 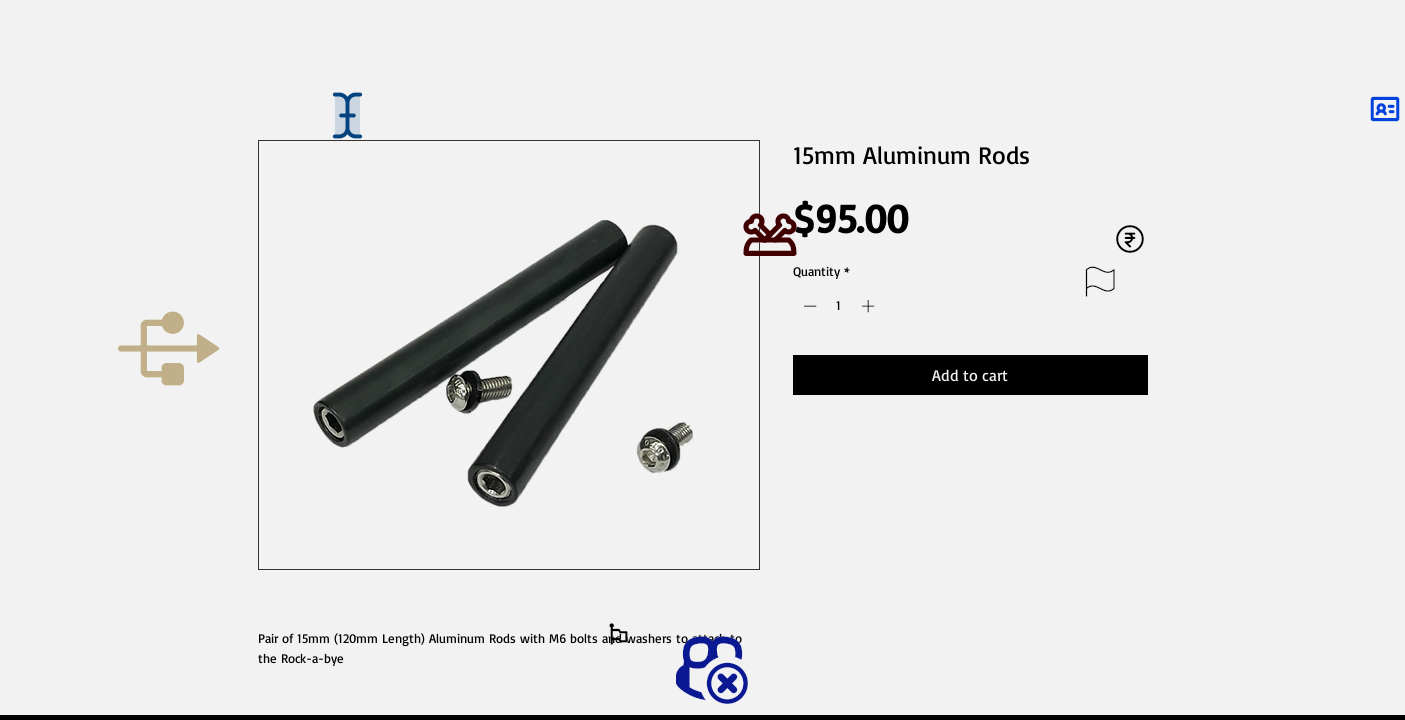 I want to click on text input cursor indicating editable field, so click(x=347, y=115).